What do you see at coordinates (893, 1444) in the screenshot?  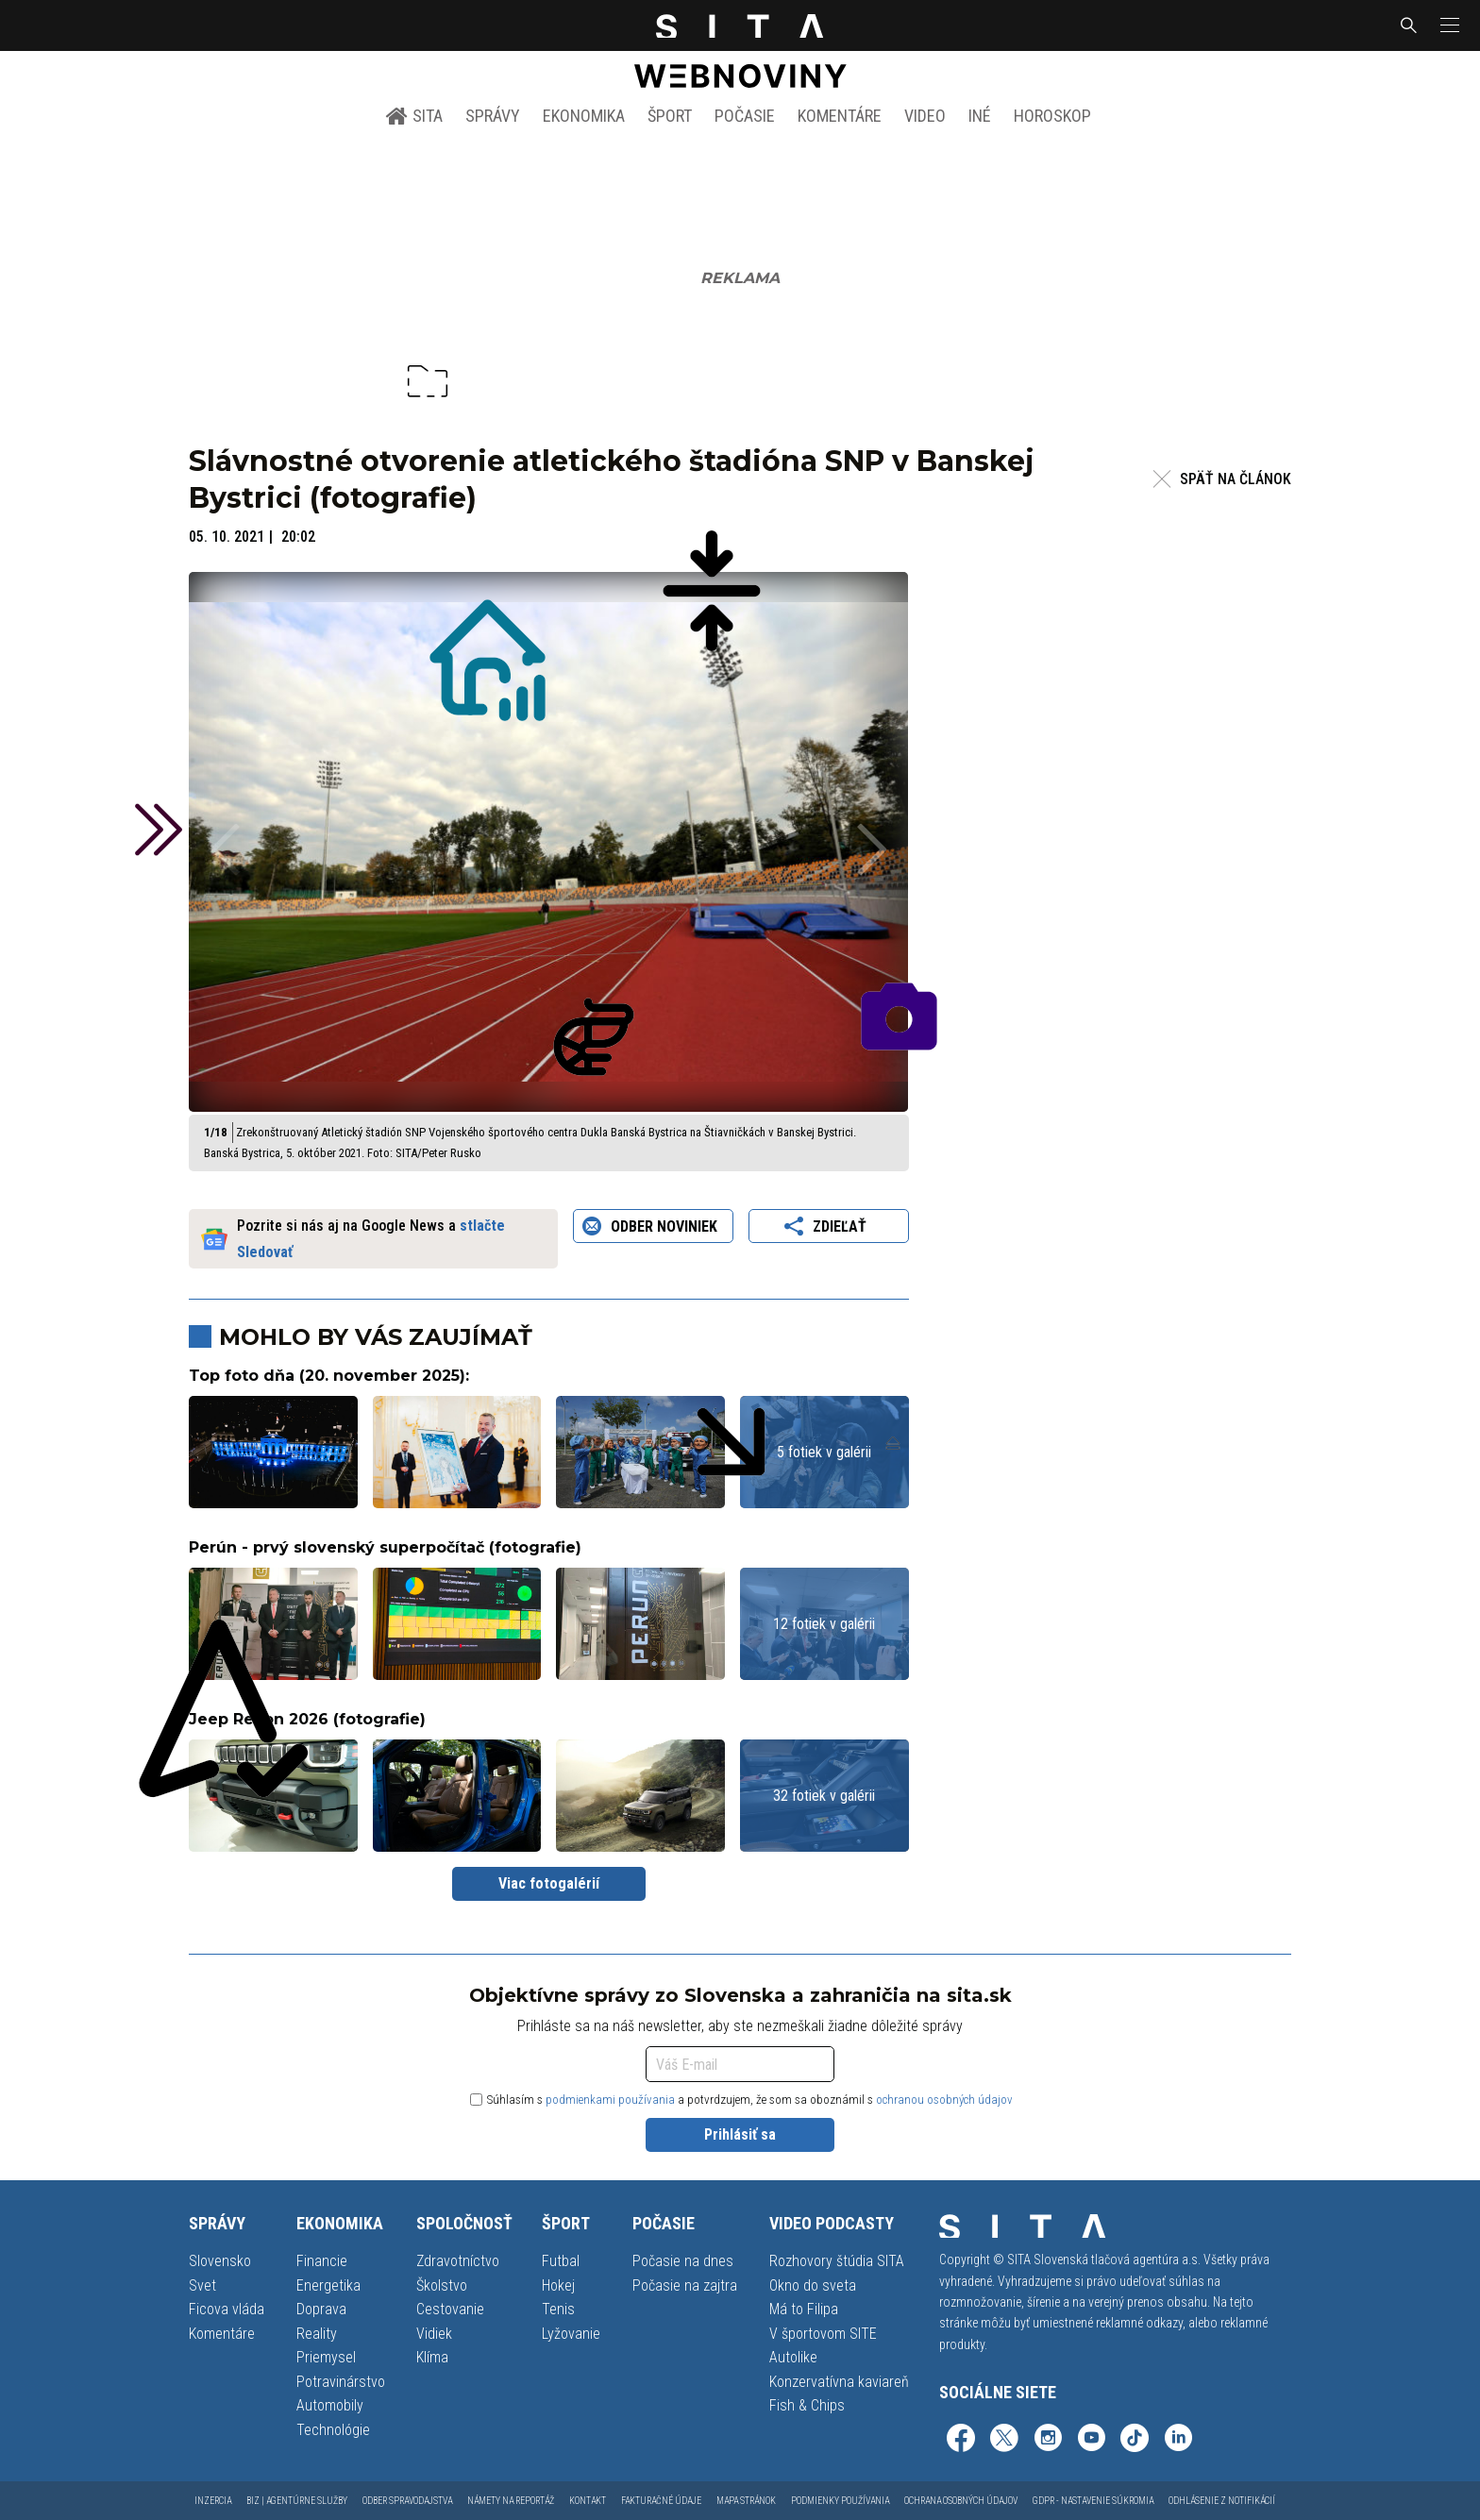 I see `eject media or disc` at bounding box center [893, 1444].